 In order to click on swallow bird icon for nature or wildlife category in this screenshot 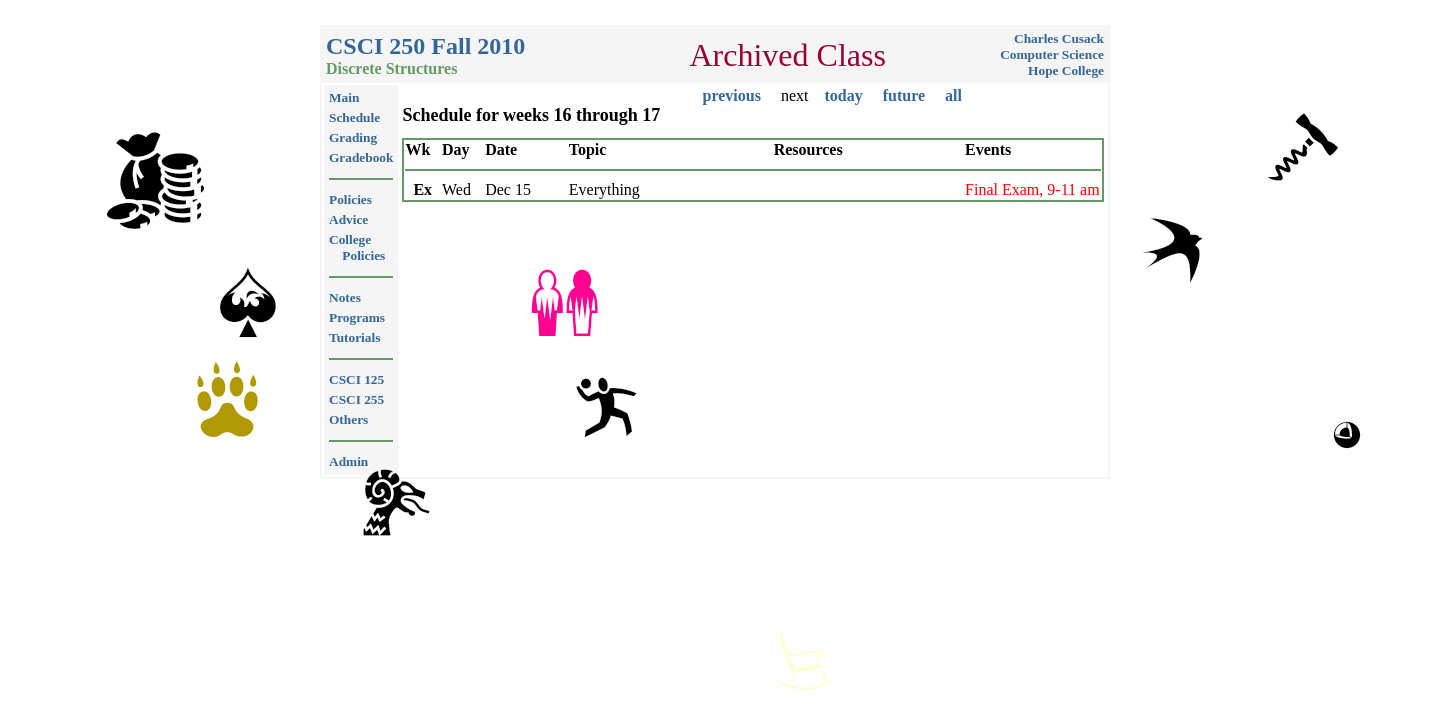, I will do `click(1172, 250)`.